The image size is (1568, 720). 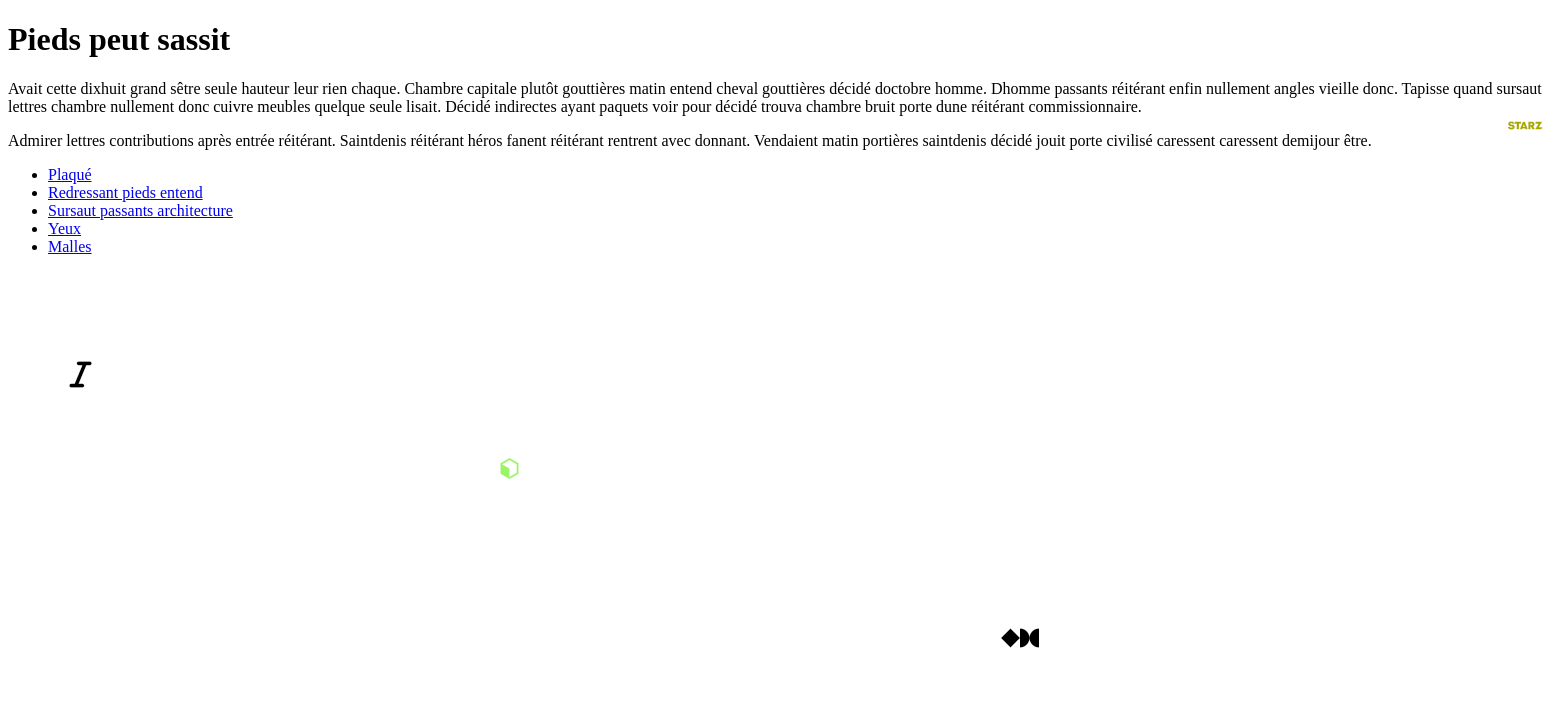 What do you see at coordinates (1525, 125) in the screenshot?
I see `open the Starz streaming app` at bounding box center [1525, 125].